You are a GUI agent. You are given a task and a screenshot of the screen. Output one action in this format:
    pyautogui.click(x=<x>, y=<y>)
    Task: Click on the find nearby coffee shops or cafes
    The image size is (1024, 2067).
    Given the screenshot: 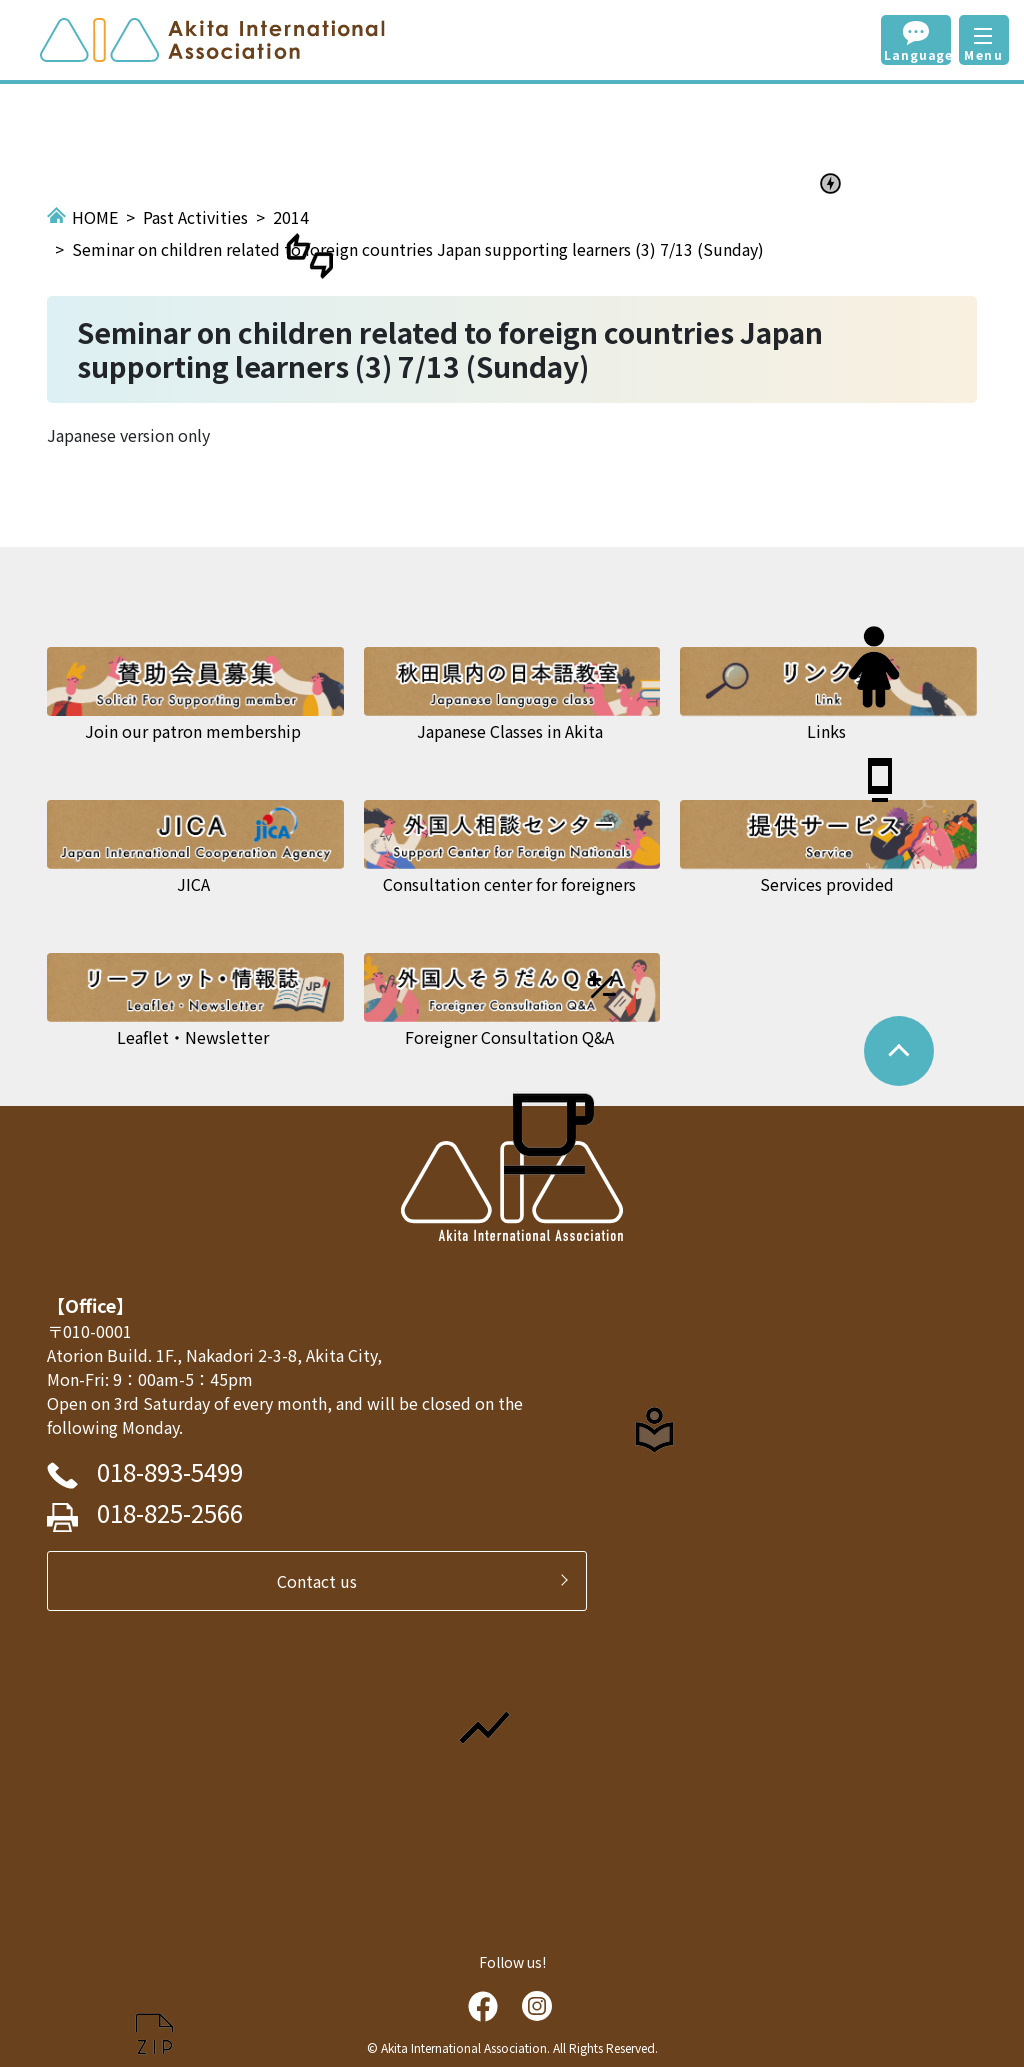 What is the action you would take?
    pyautogui.click(x=549, y=1134)
    